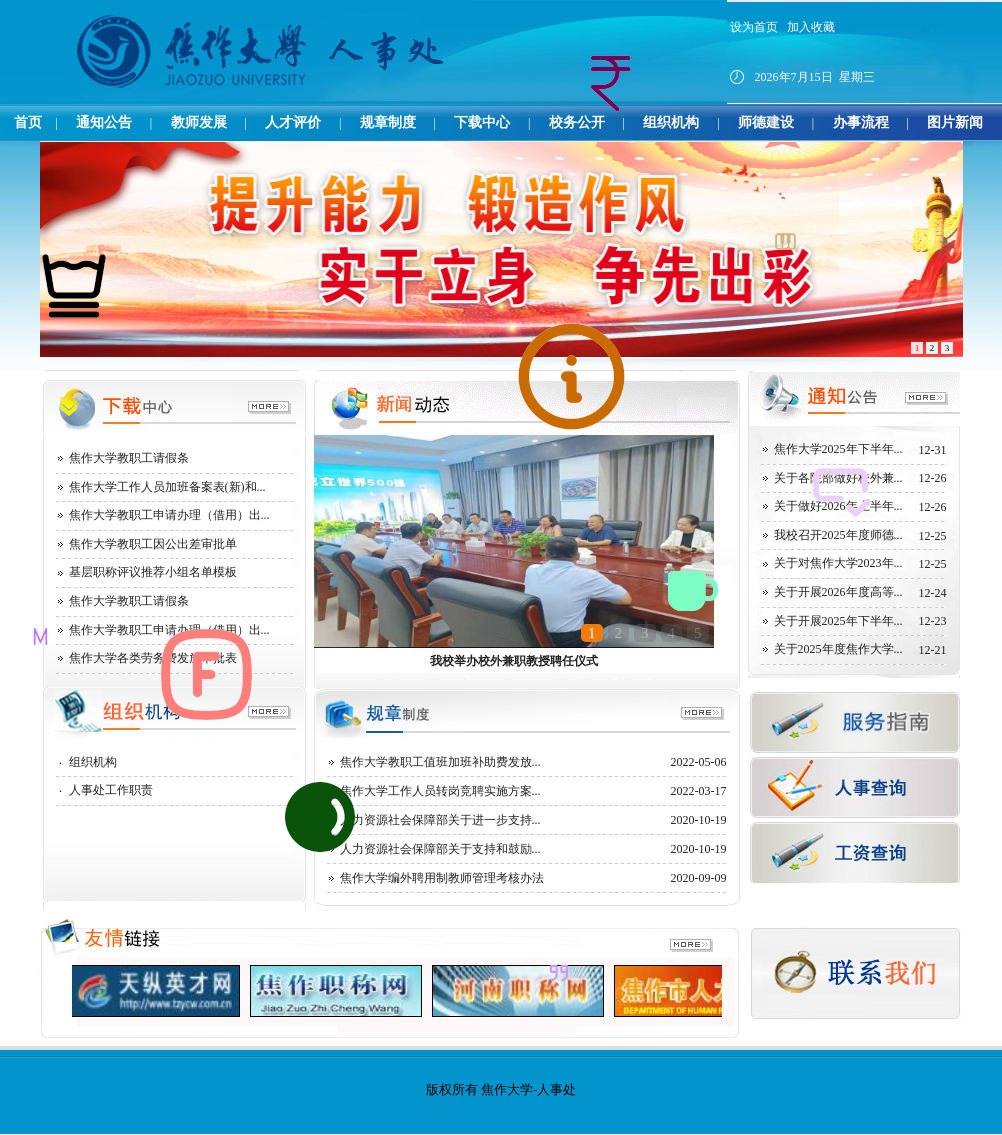 The height and width of the screenshot is (1135, 1002). What do you see at coordinates (206, 674) in the screenshot?
I see `open Facebook app or link` at bounding box center [206, 674].